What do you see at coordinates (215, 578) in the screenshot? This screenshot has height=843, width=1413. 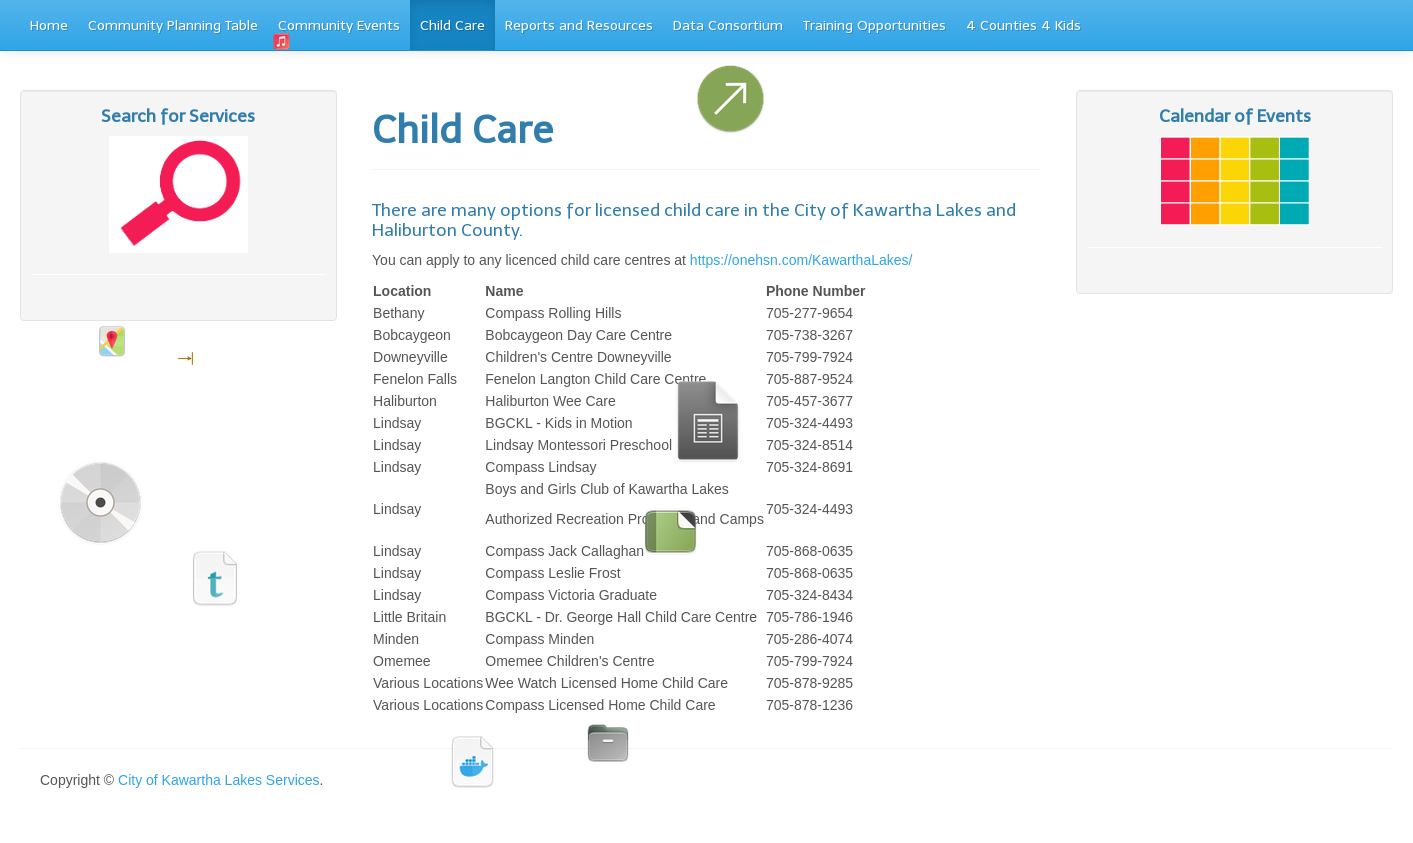 I see `a typst document file` at bounding box center [215, 578].